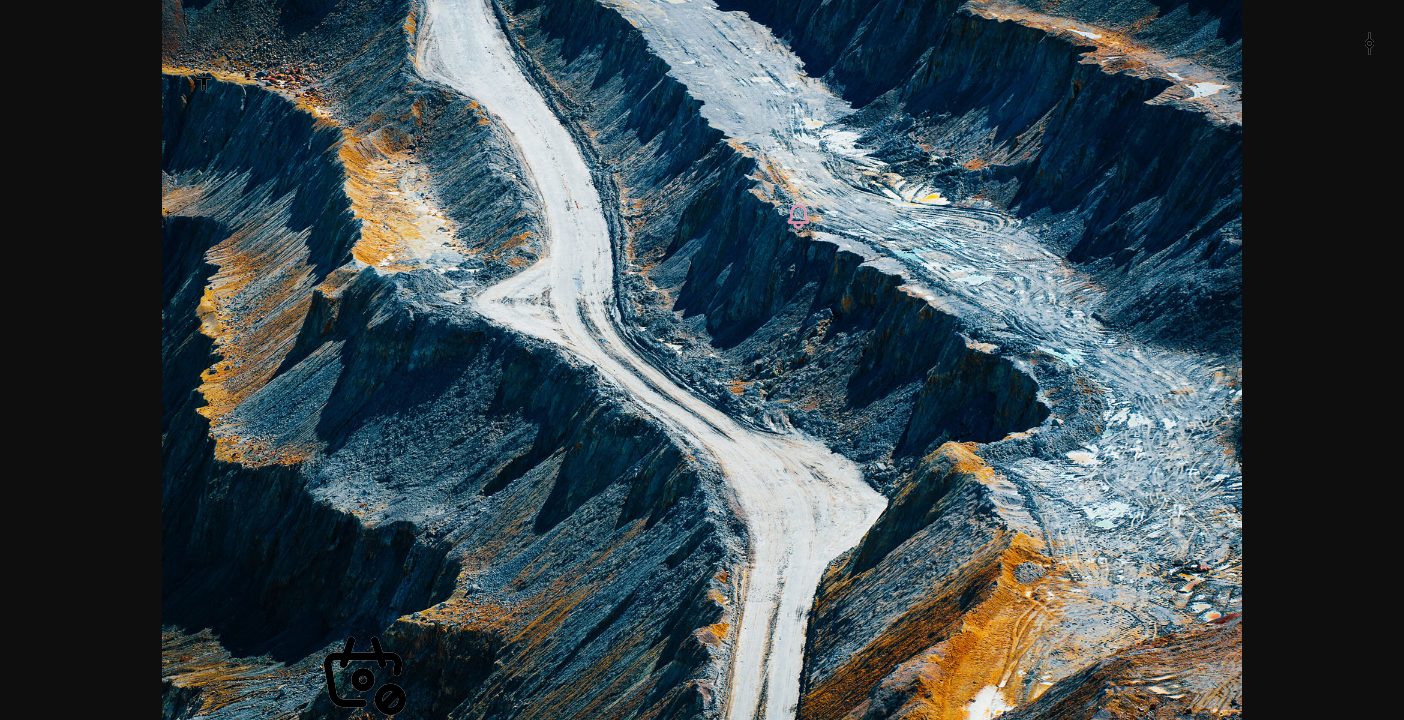  What do you see at coordinates (204, 82) in the screenshot?
I see `access accessibility settings` at bounding box center [204, 82].